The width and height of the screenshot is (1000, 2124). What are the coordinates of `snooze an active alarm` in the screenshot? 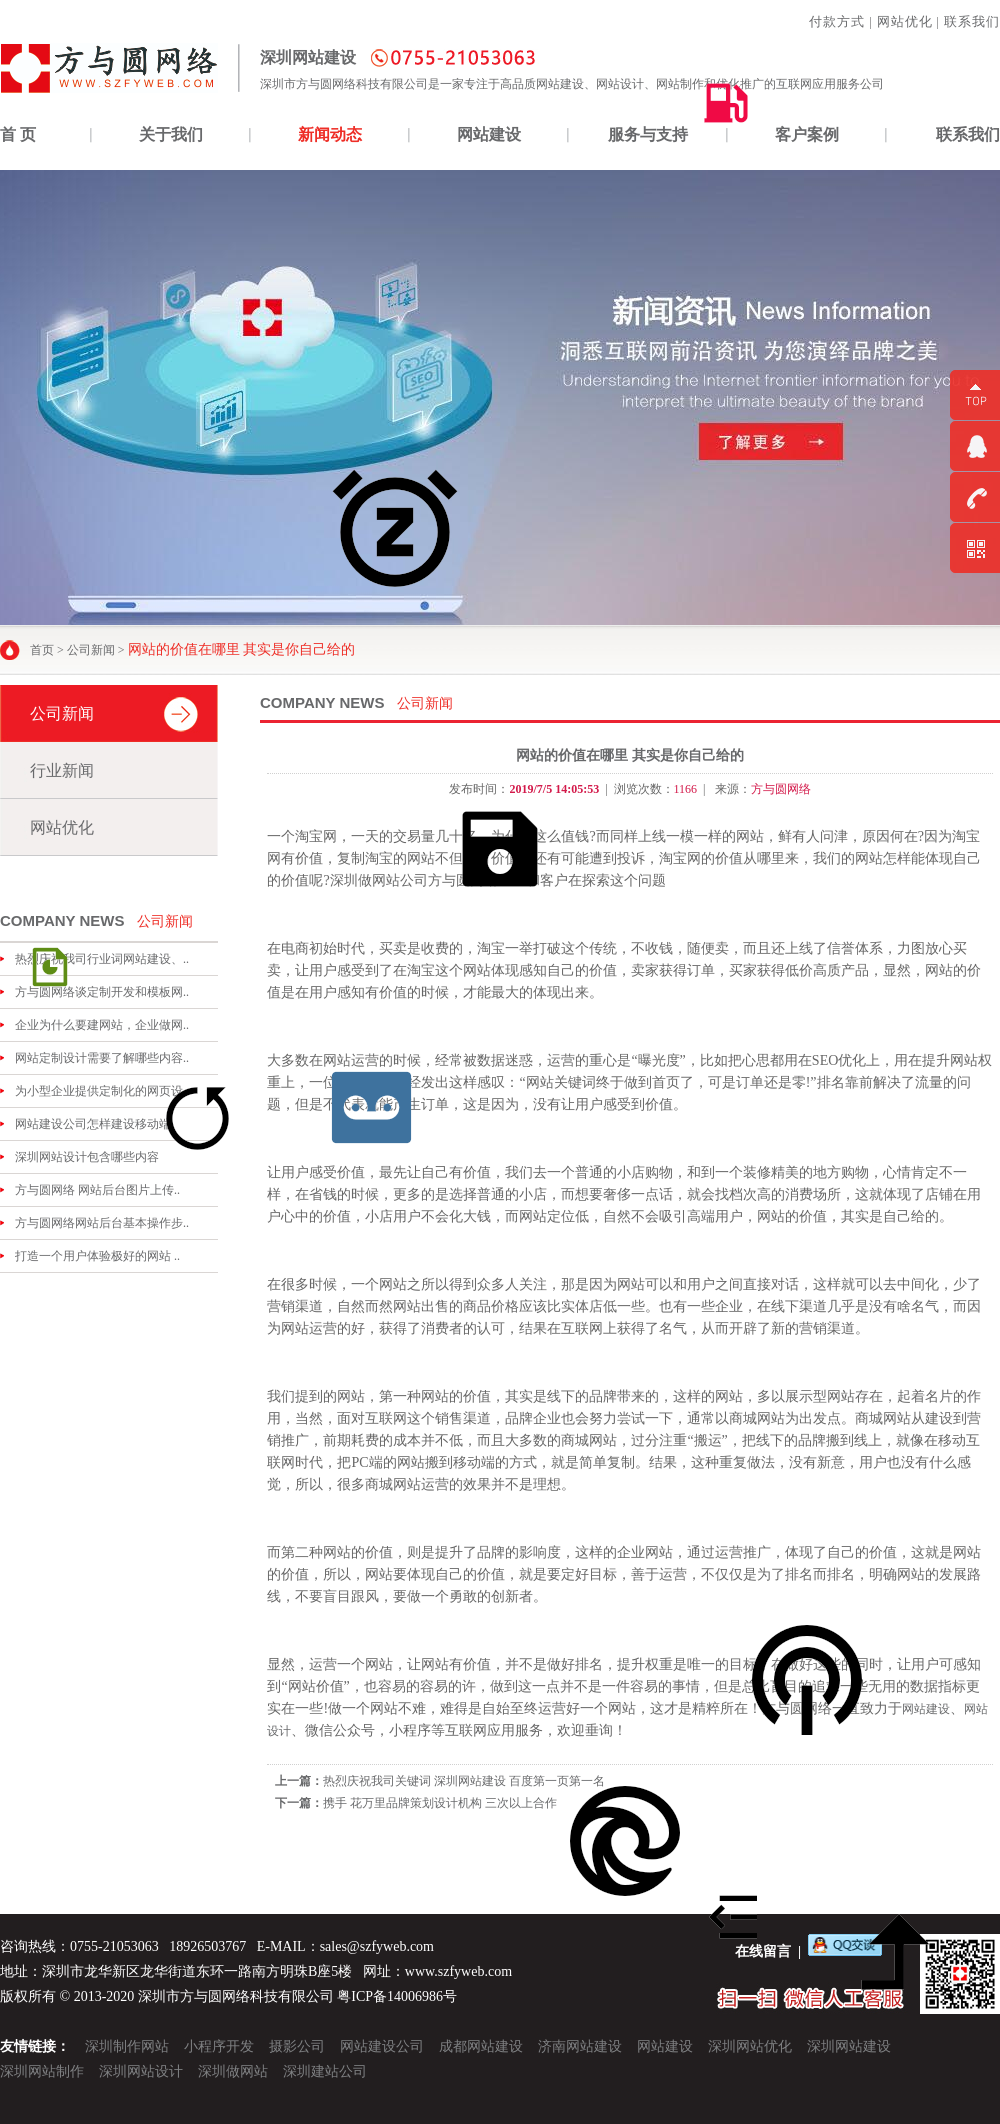 It's located at (395, 526).